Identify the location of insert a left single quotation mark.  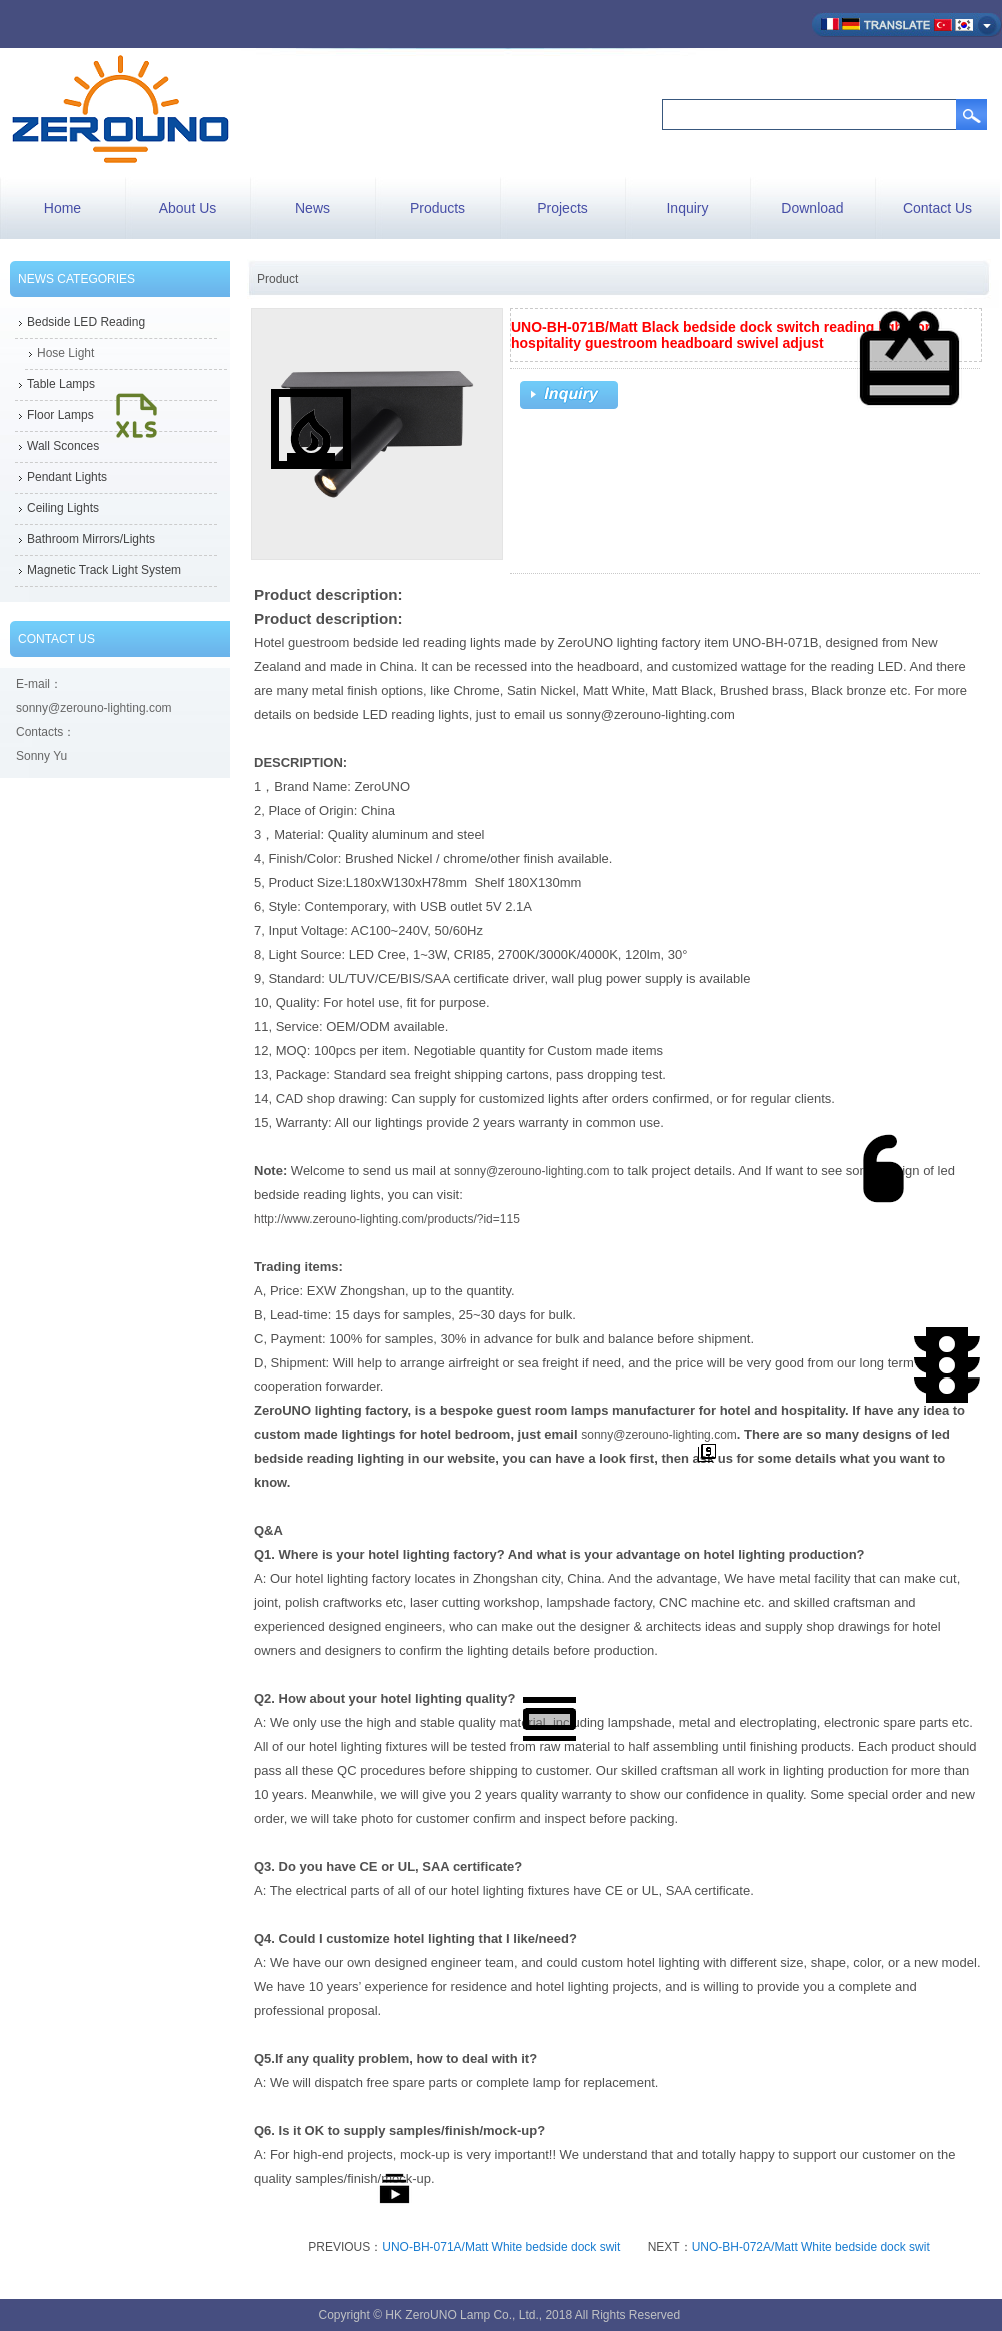
(883, 1168).